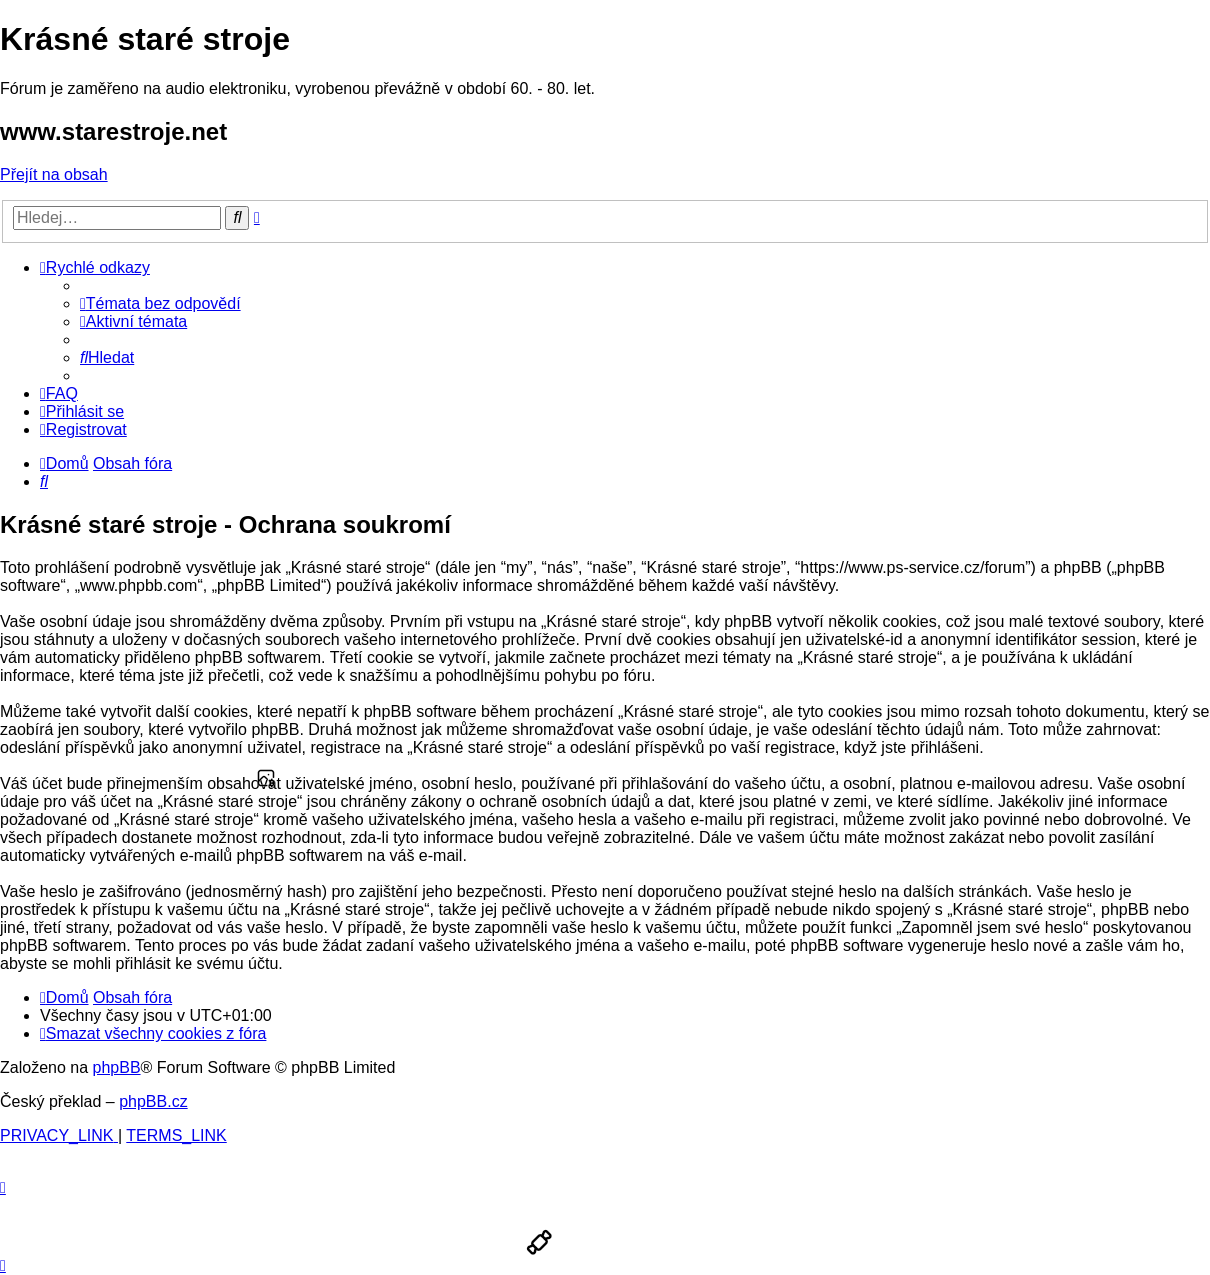 The width and height of the screenshot is (1210, 1275). Describe the element at coordinates (266, 778) in the screenshot. I see `attach or upload a photo for bitcoin transaction` at that location.